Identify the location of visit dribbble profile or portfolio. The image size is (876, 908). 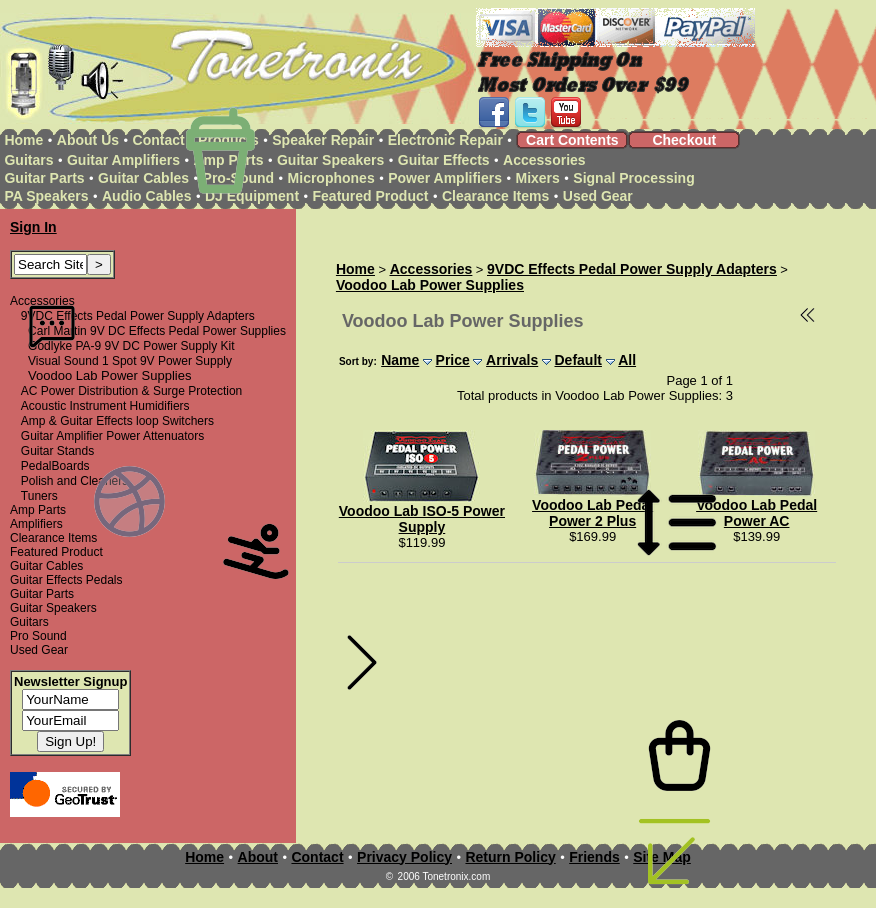
(129, 501).